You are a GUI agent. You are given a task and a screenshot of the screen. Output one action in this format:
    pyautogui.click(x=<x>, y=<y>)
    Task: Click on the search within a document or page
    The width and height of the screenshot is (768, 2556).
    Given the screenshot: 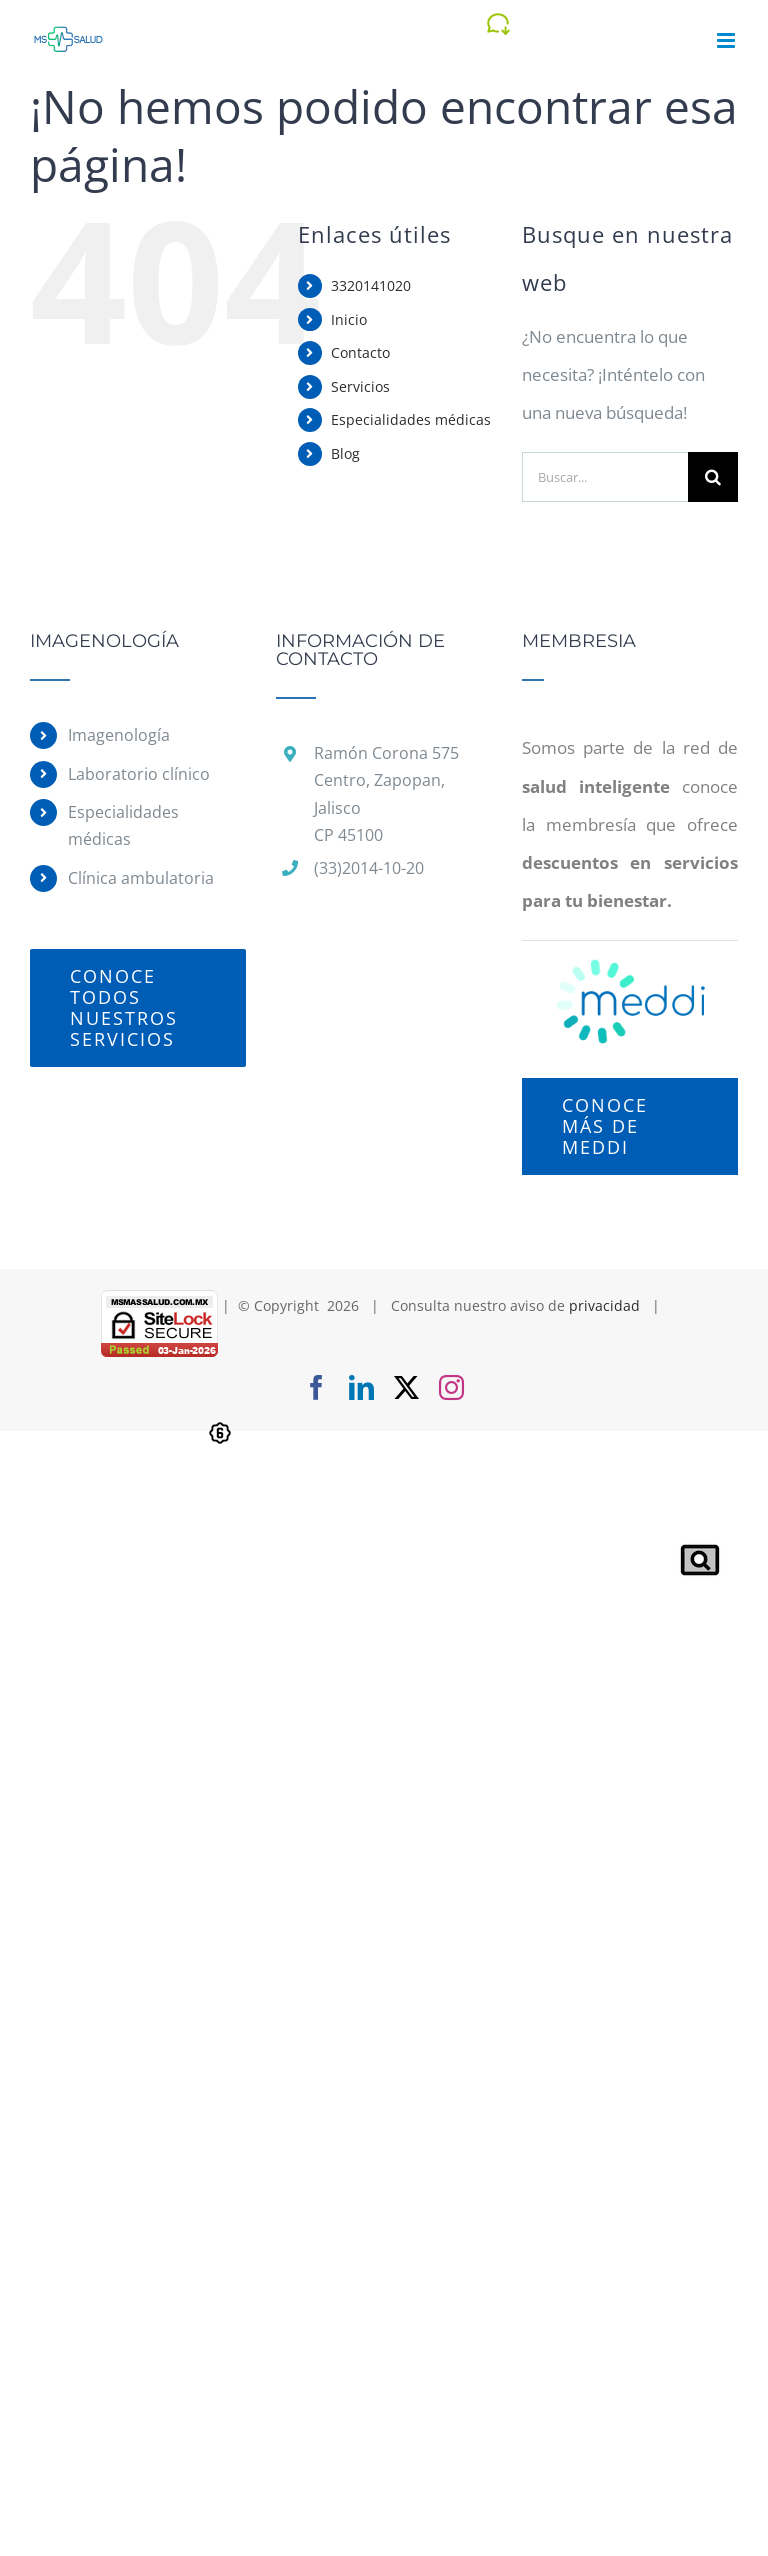 What is the action you would take?
    pyautogui.click(x=700, y=1560)
    